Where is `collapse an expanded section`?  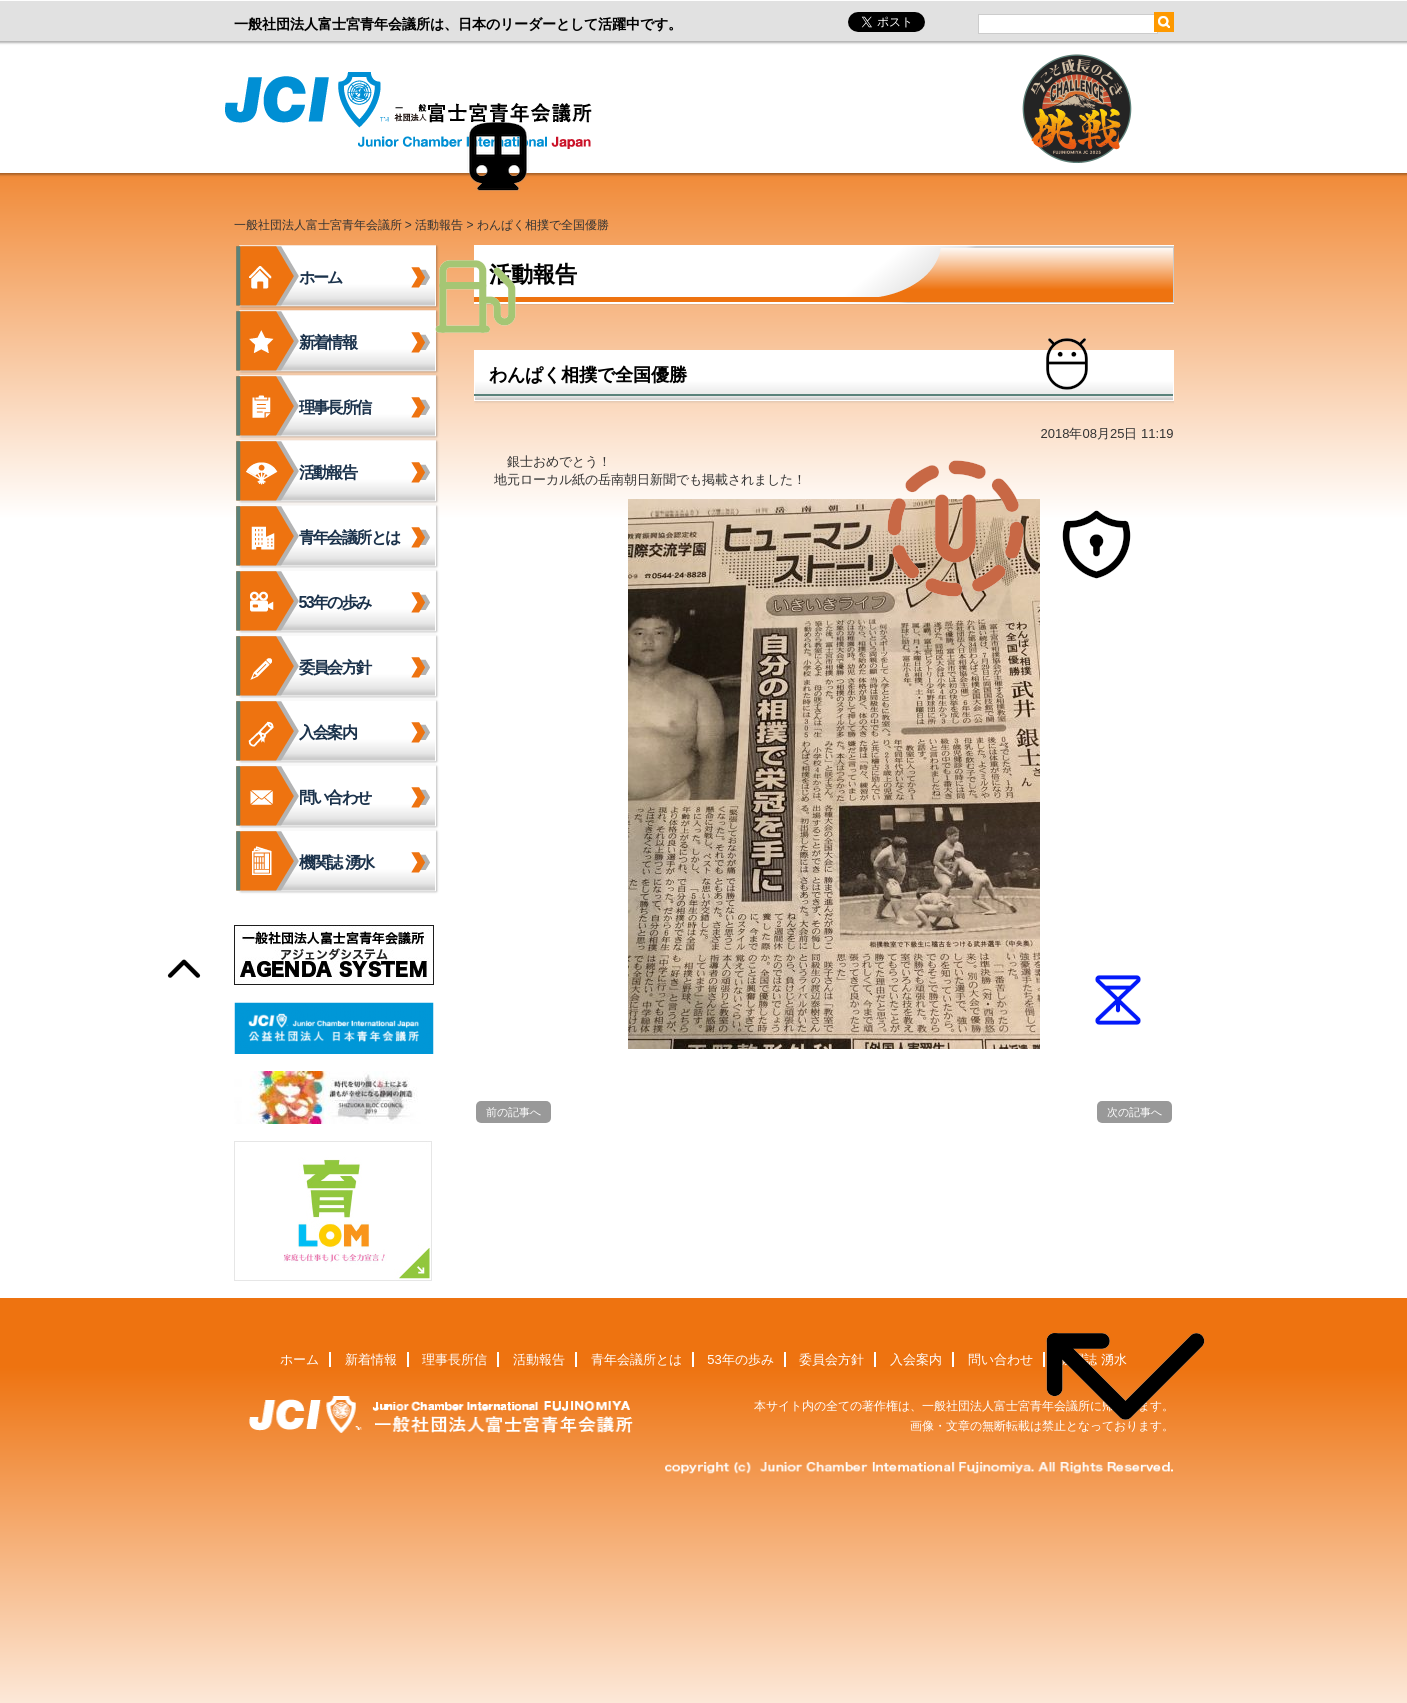
collapse an expanded section is located at coordinates (184, 971).